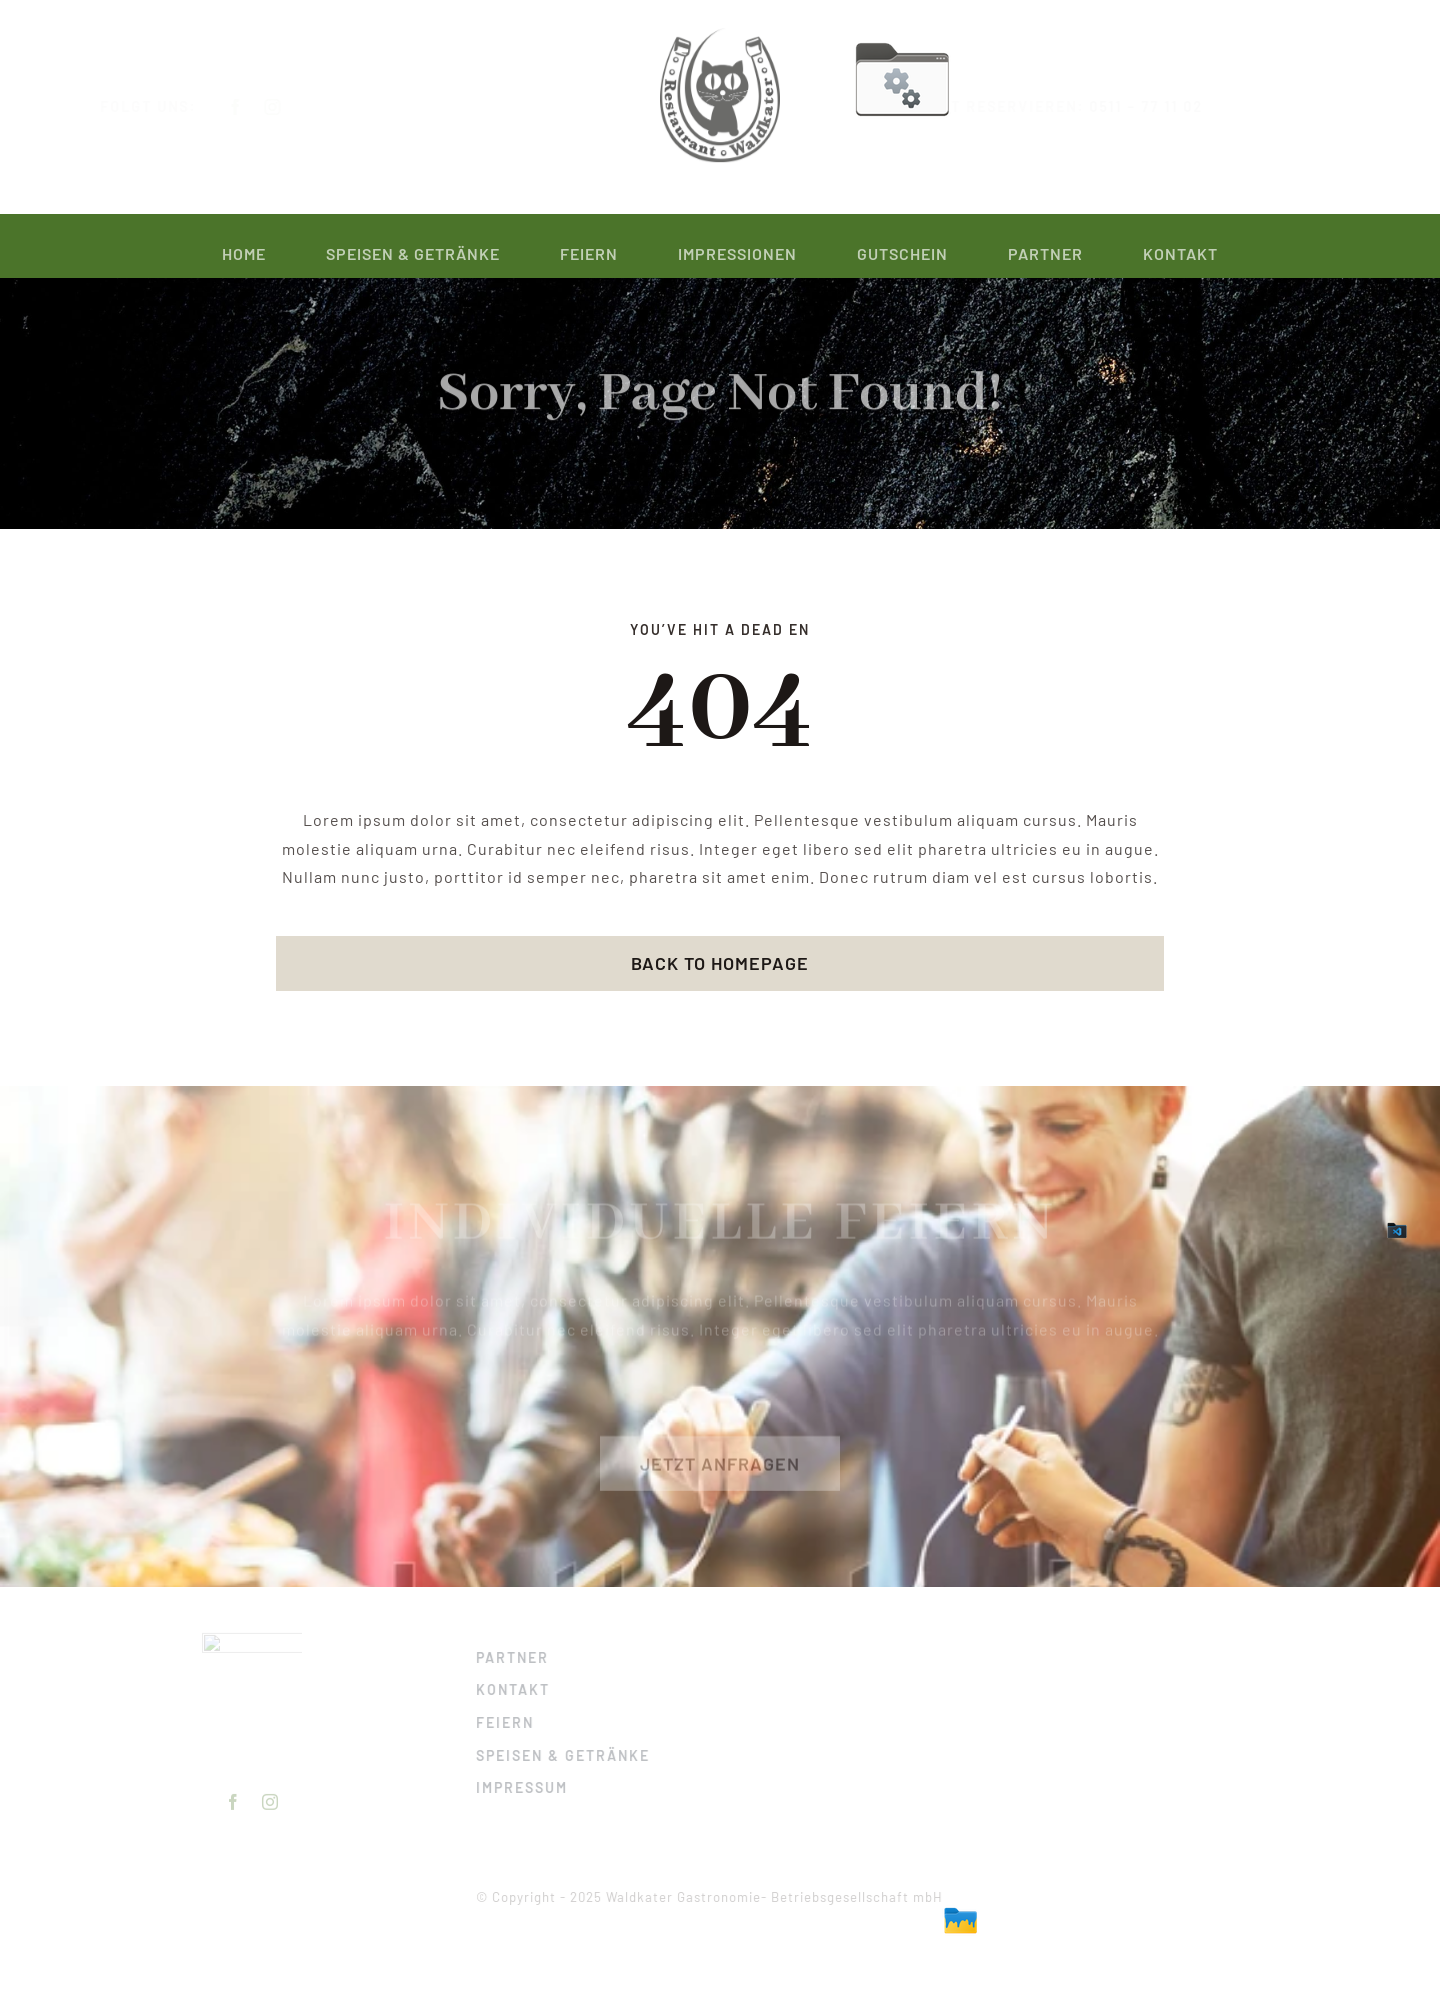 This screenshot has width=1440, height=2001. I want to click on open folder to view contents, so click(960, 1921).